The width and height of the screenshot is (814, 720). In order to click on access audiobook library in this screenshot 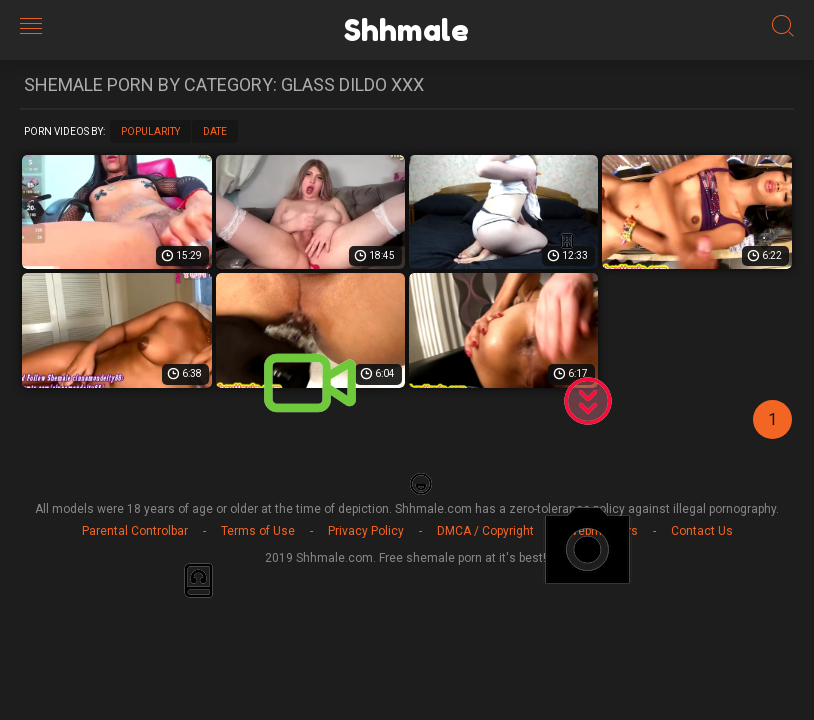, I will do `click(198, 580)`.